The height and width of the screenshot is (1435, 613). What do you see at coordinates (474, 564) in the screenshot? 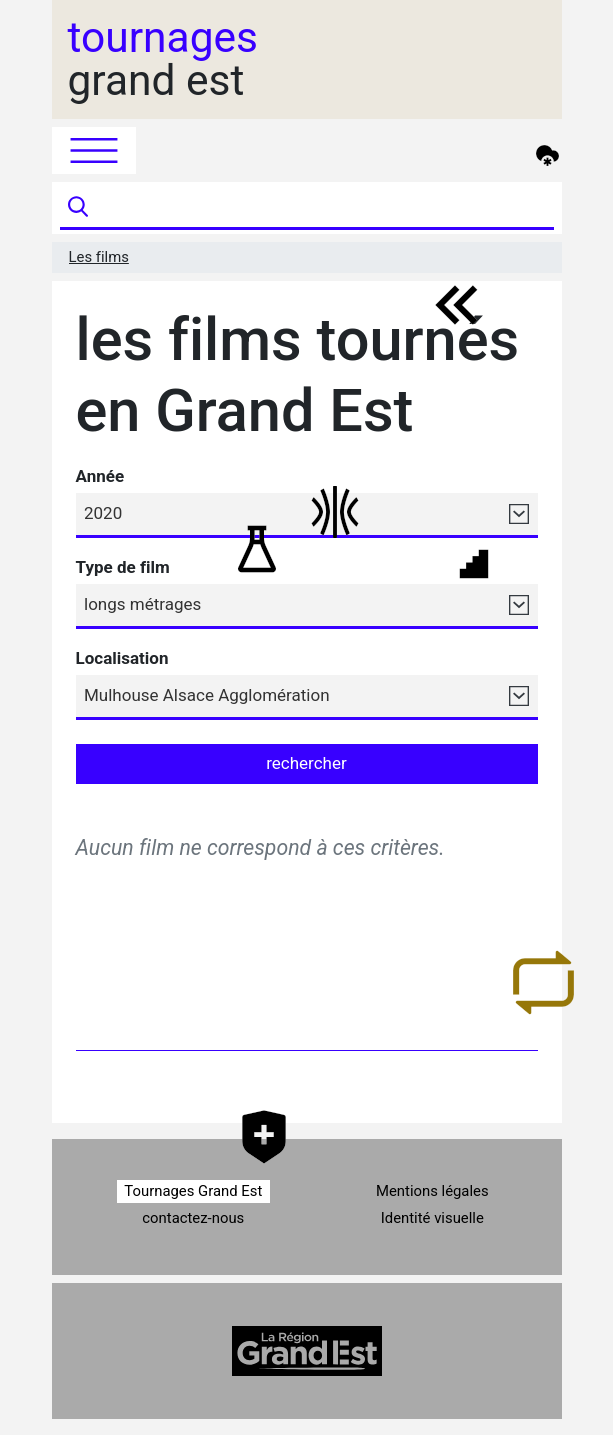
I see `indicates stairs or stairwell location` at bounding box center [474, 564].